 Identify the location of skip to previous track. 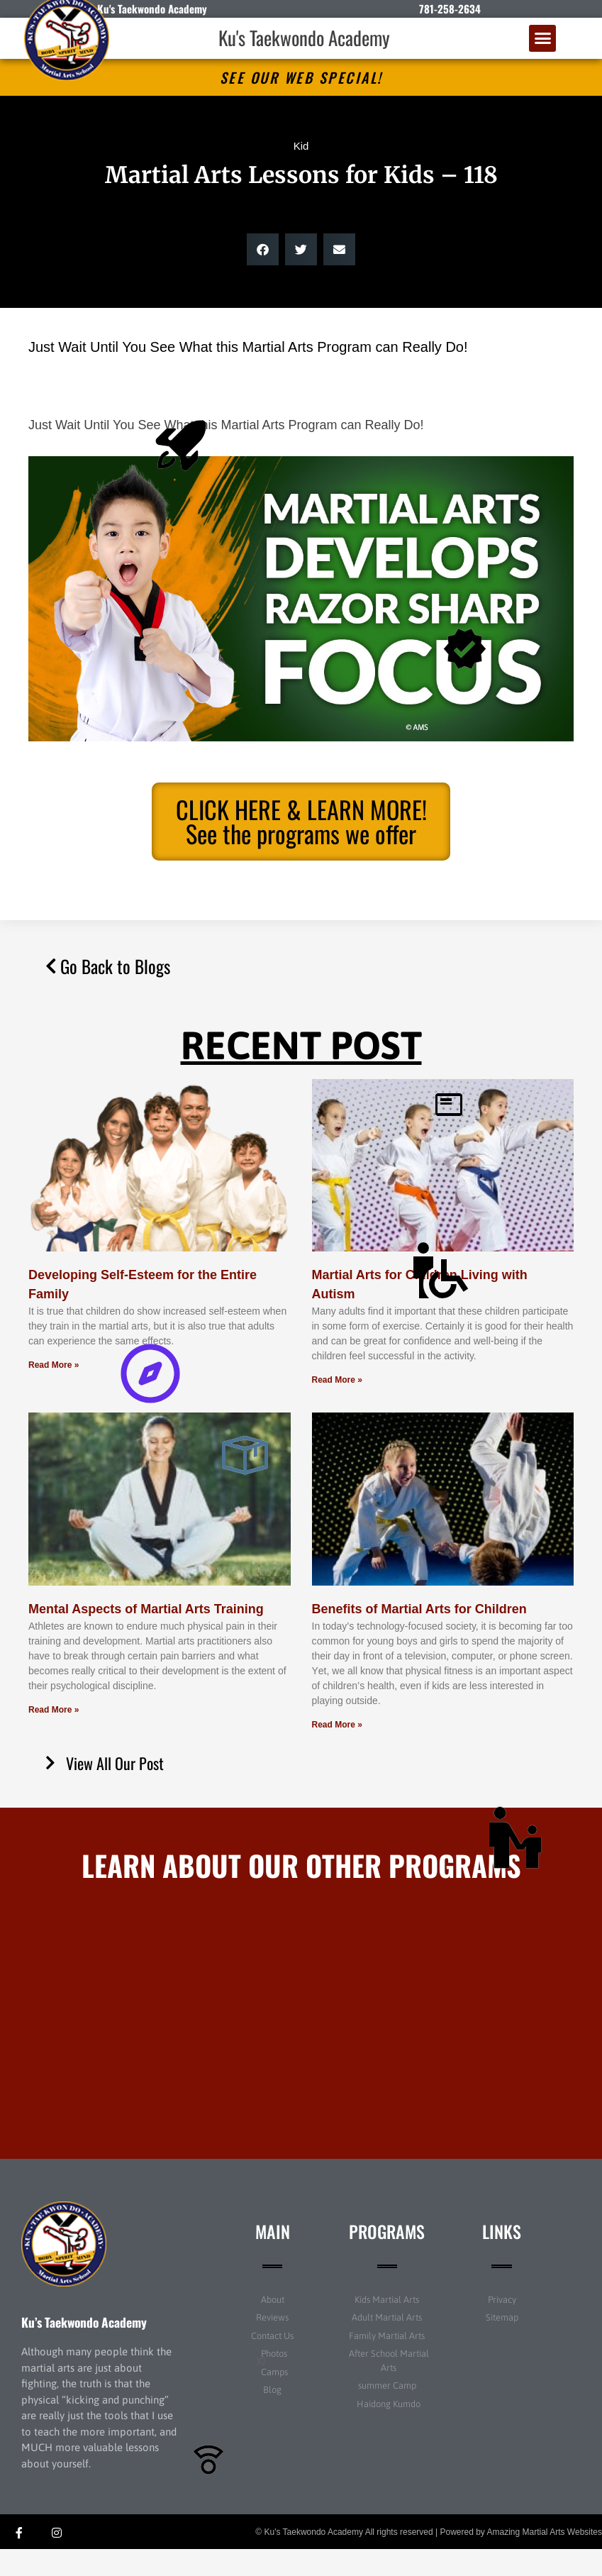
(261, 2361).